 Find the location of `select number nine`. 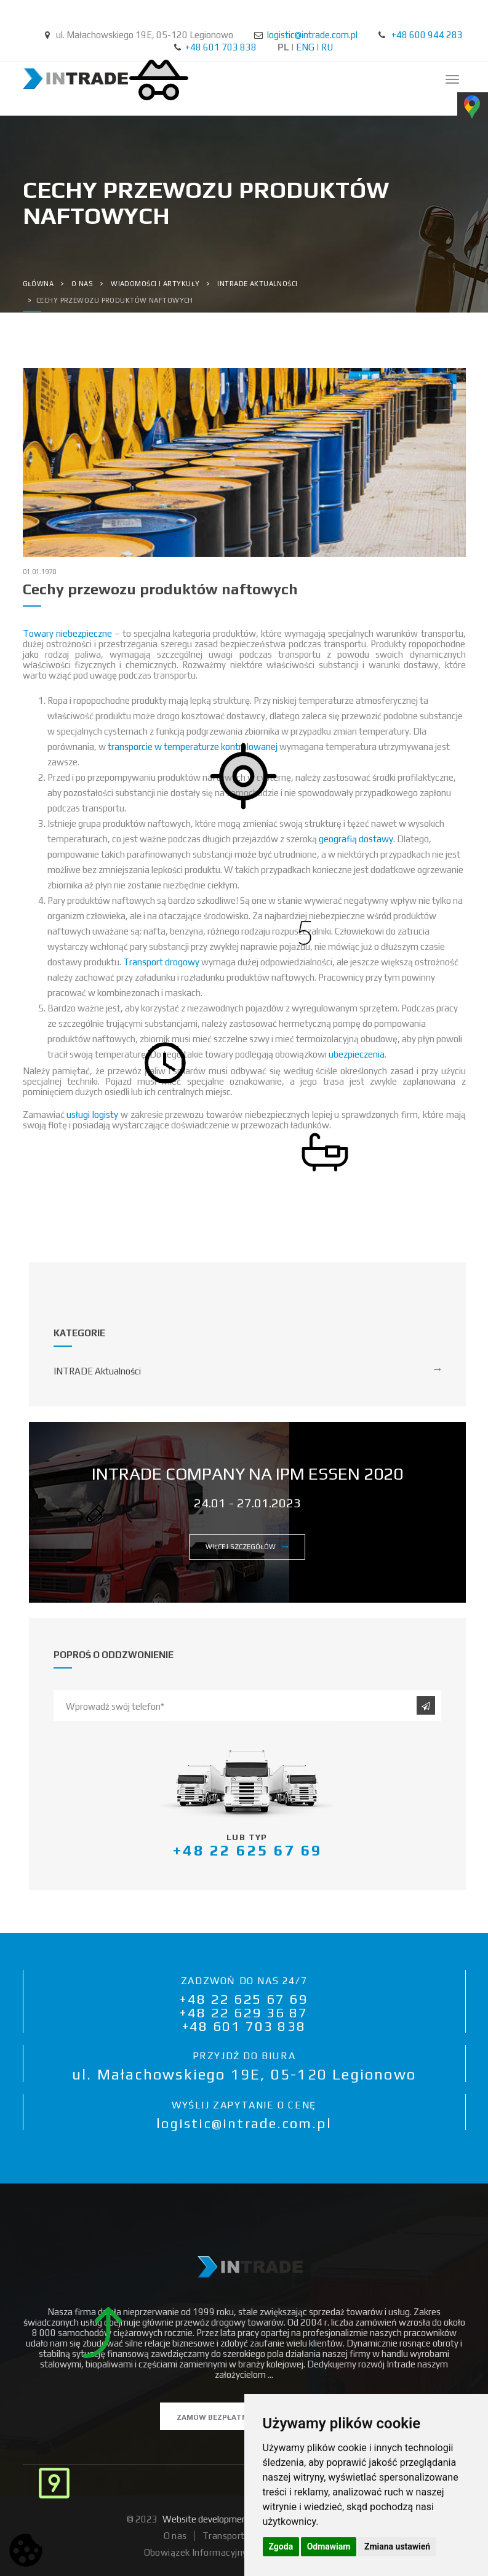

select number nine is located at coordinates (54, 2483).